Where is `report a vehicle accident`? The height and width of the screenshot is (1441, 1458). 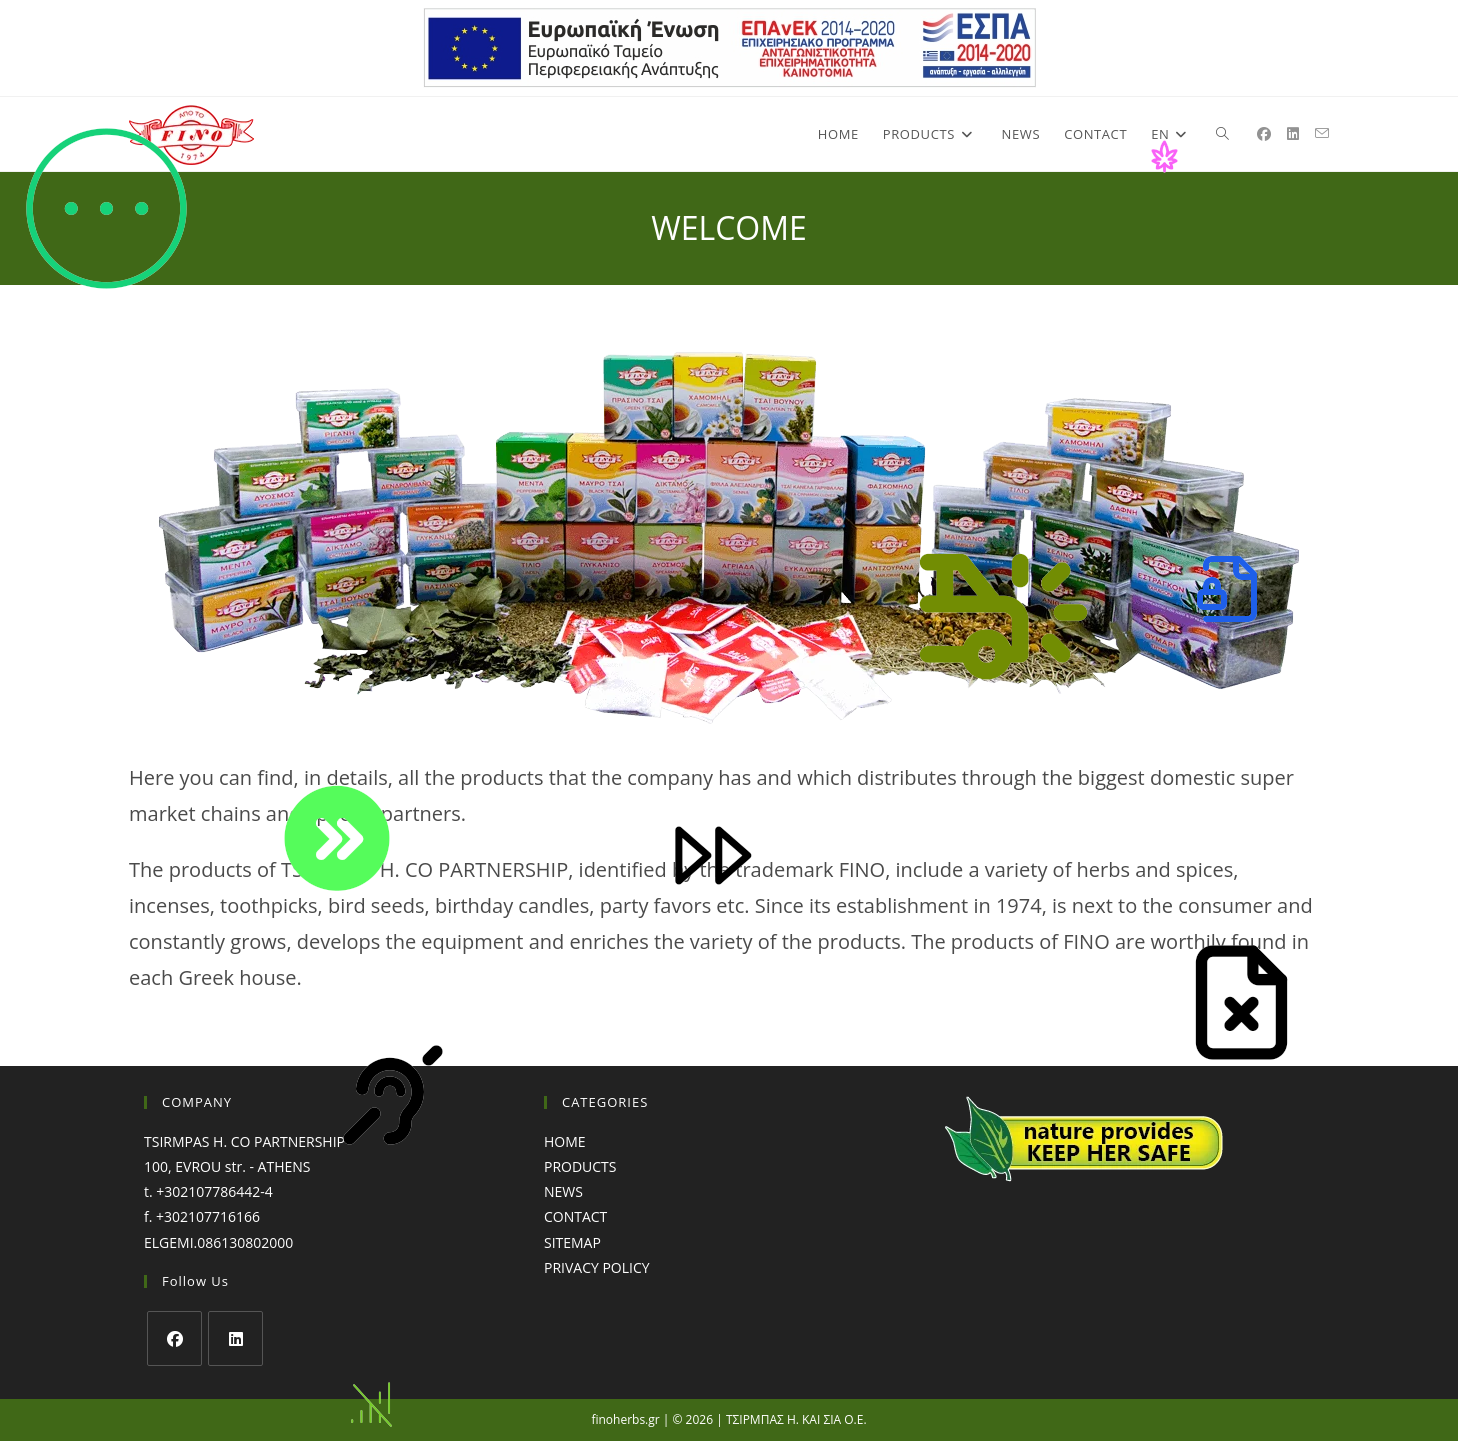
report a vehicle accident is located at coordinates (1003, 612).